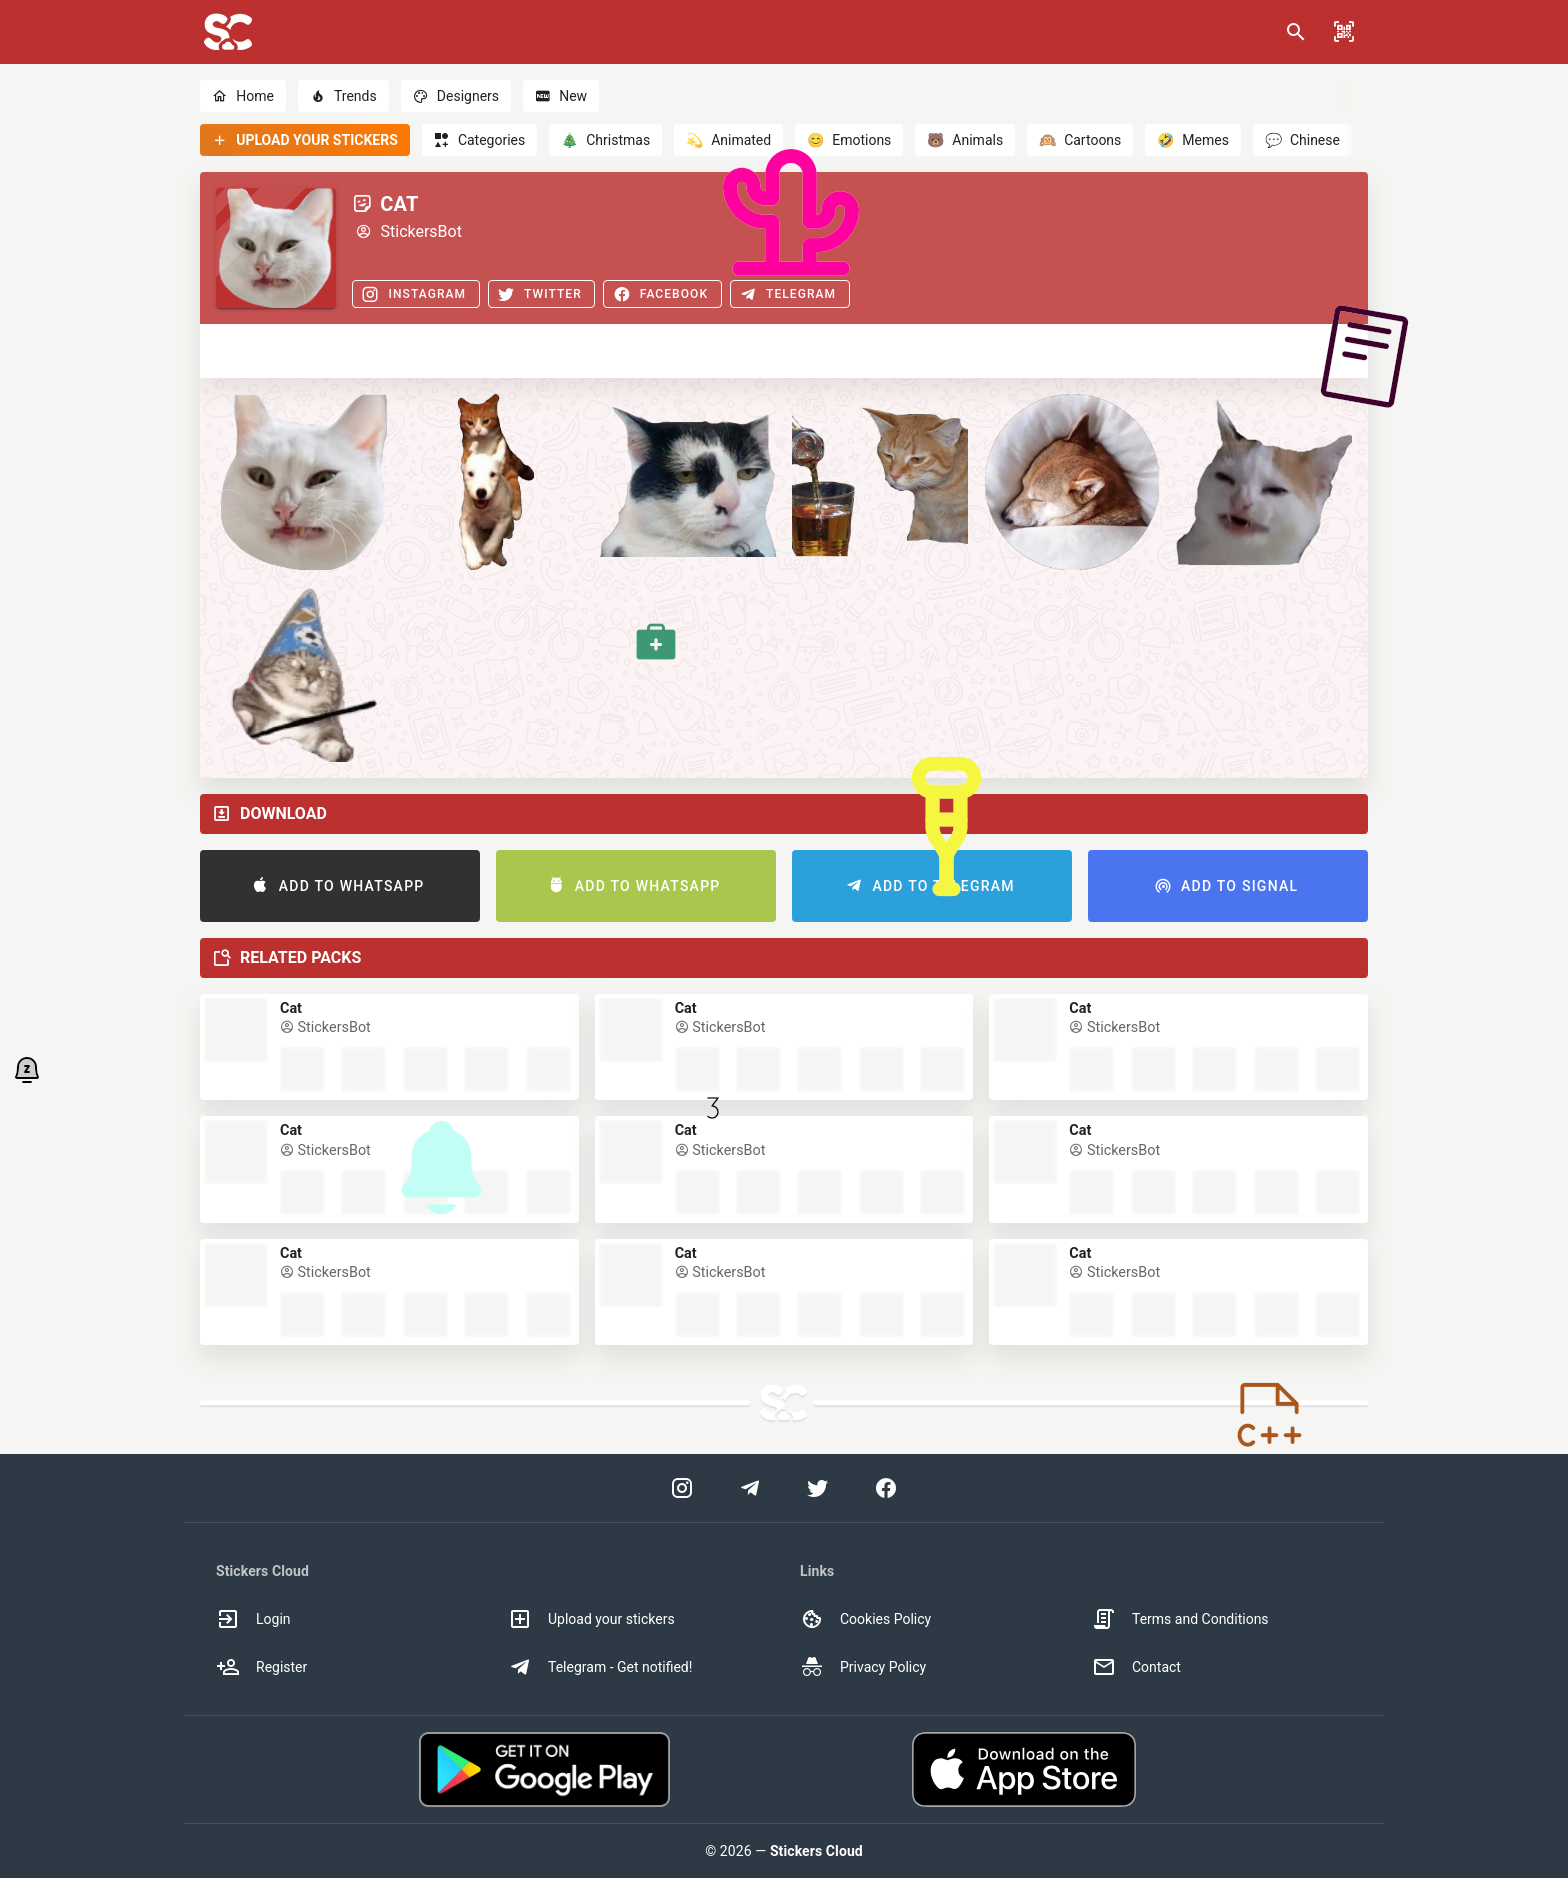 Image resolution: width=1568 pixels, height=1878 pixels. What do you see at coordinates (713, 1108) in the screenshot?
I see `indicates step three in a multi-step process` at bounding box center [713, 1108].